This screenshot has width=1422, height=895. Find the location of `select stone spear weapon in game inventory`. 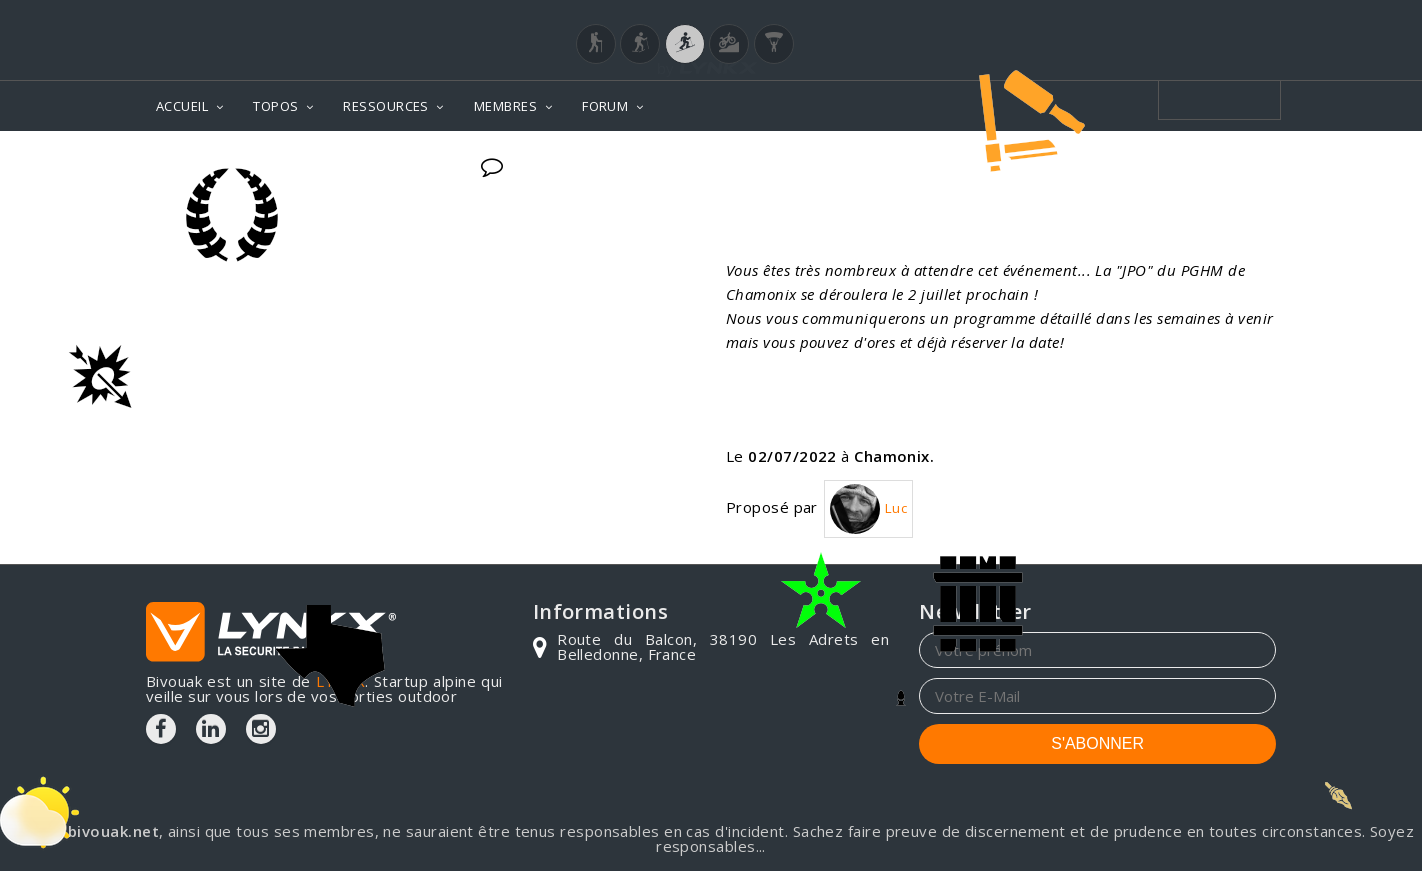

select stone spear weapon in game inventory is located at coordinates (1338, 795).